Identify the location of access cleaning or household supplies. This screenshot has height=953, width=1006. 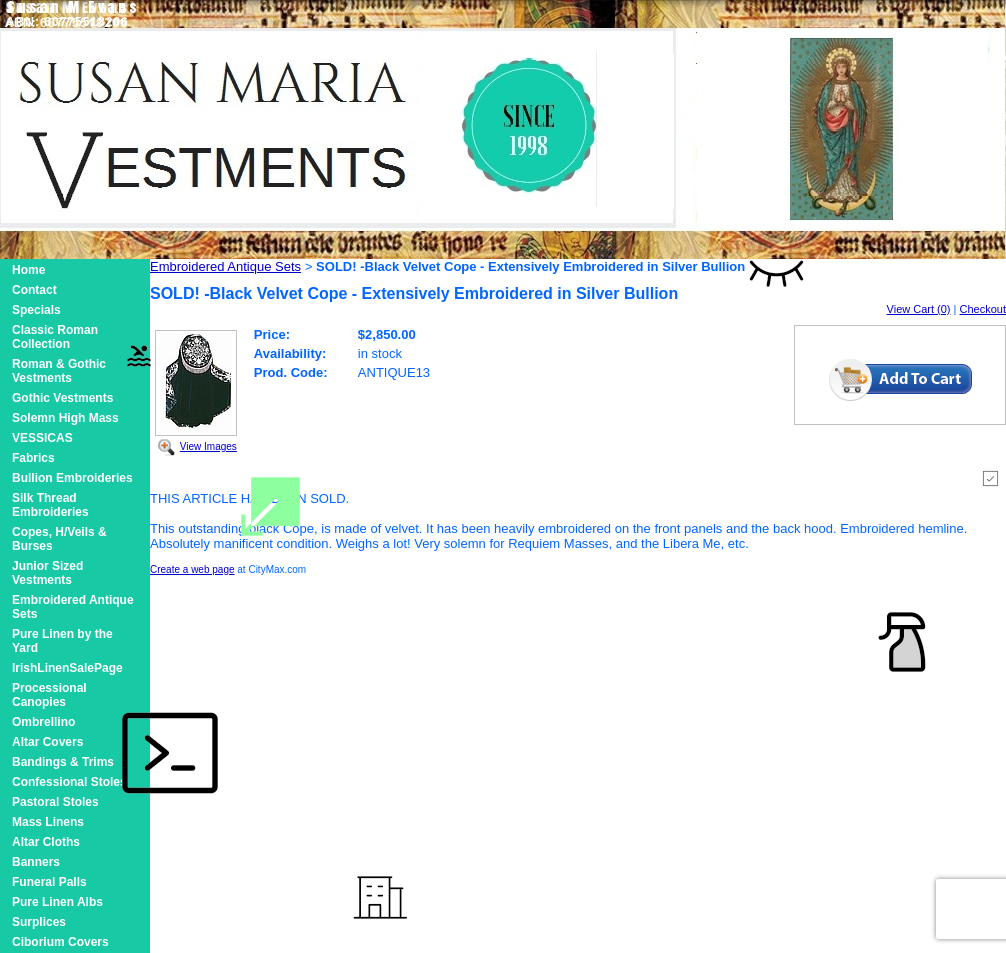
(904, 642).